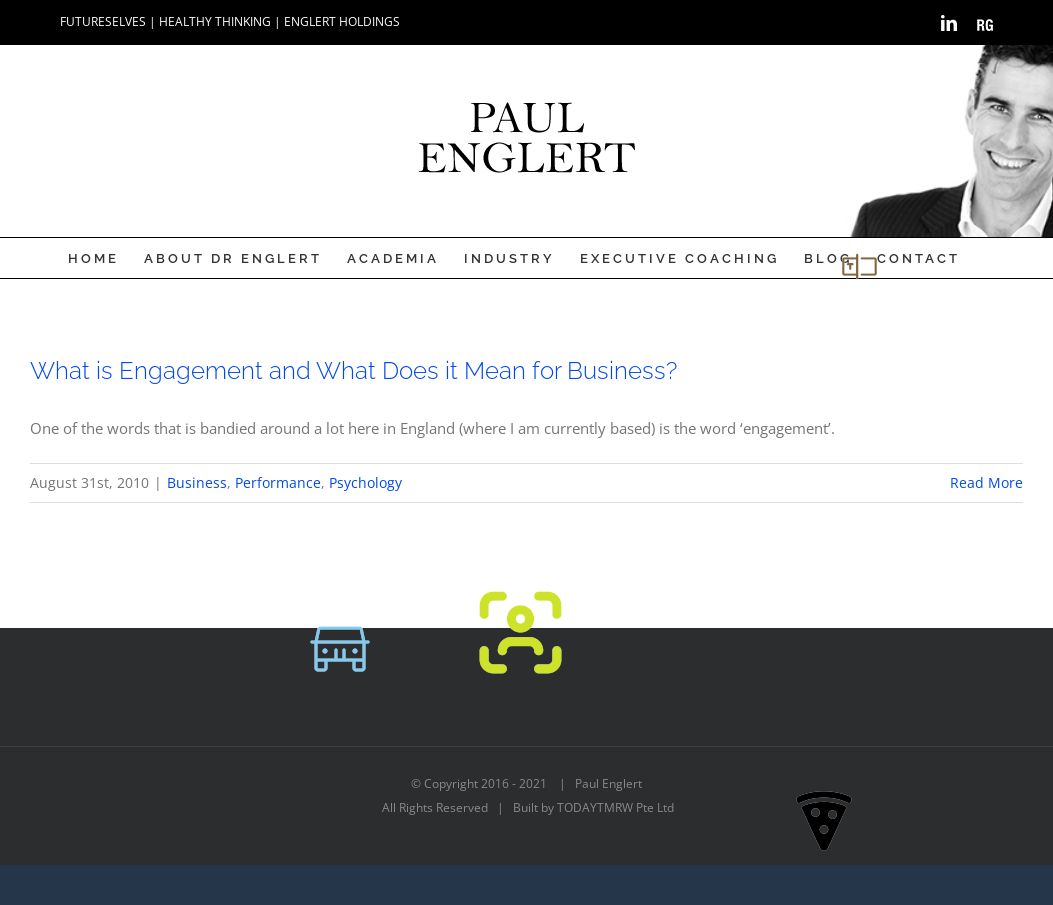 This screenshot has height=905, width=1053. What do you see at coordinates (520, 632) in the screenshot?
I see `scan or verify user identity` at bounding box center [520, 632].